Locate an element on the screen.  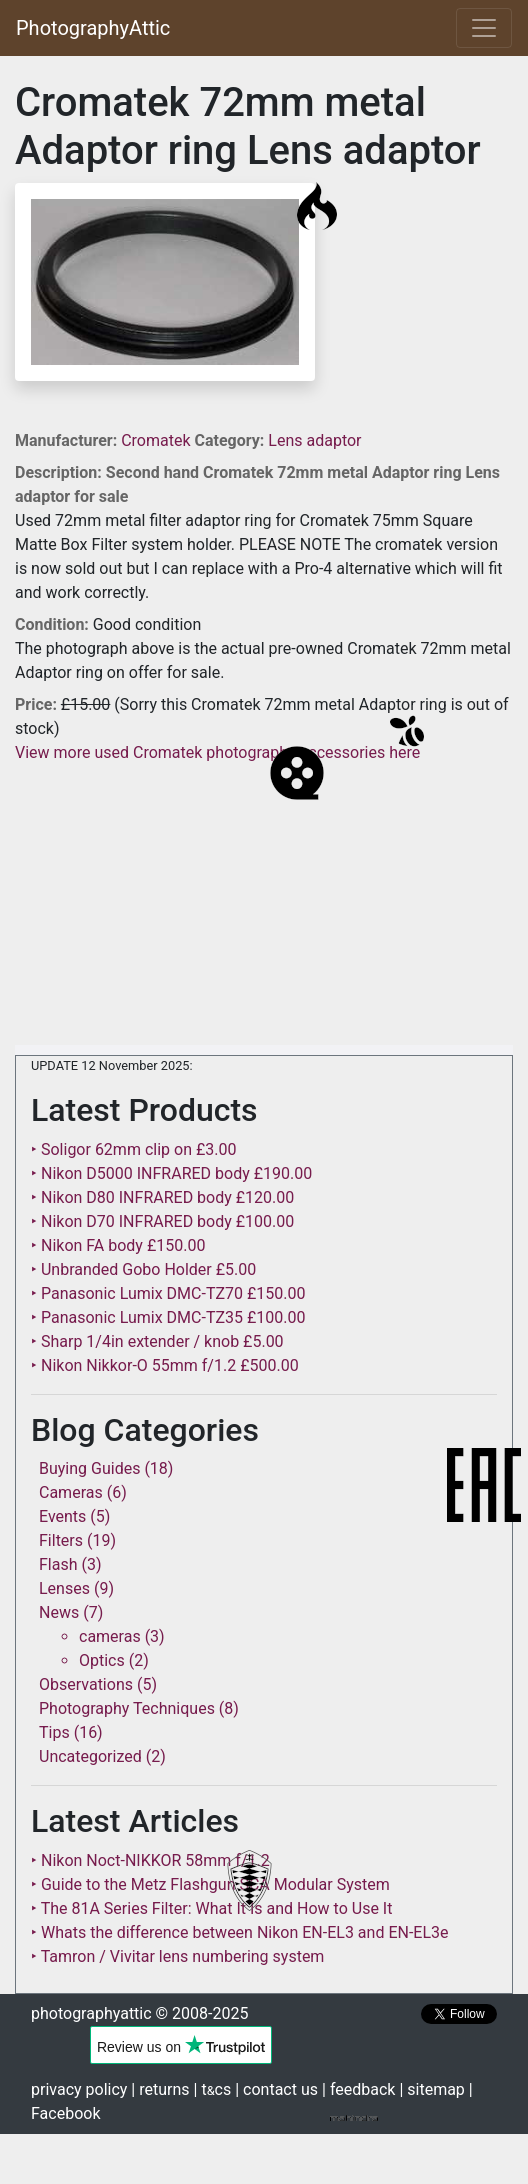
swarm app logo is located at coordinates (407, 731).